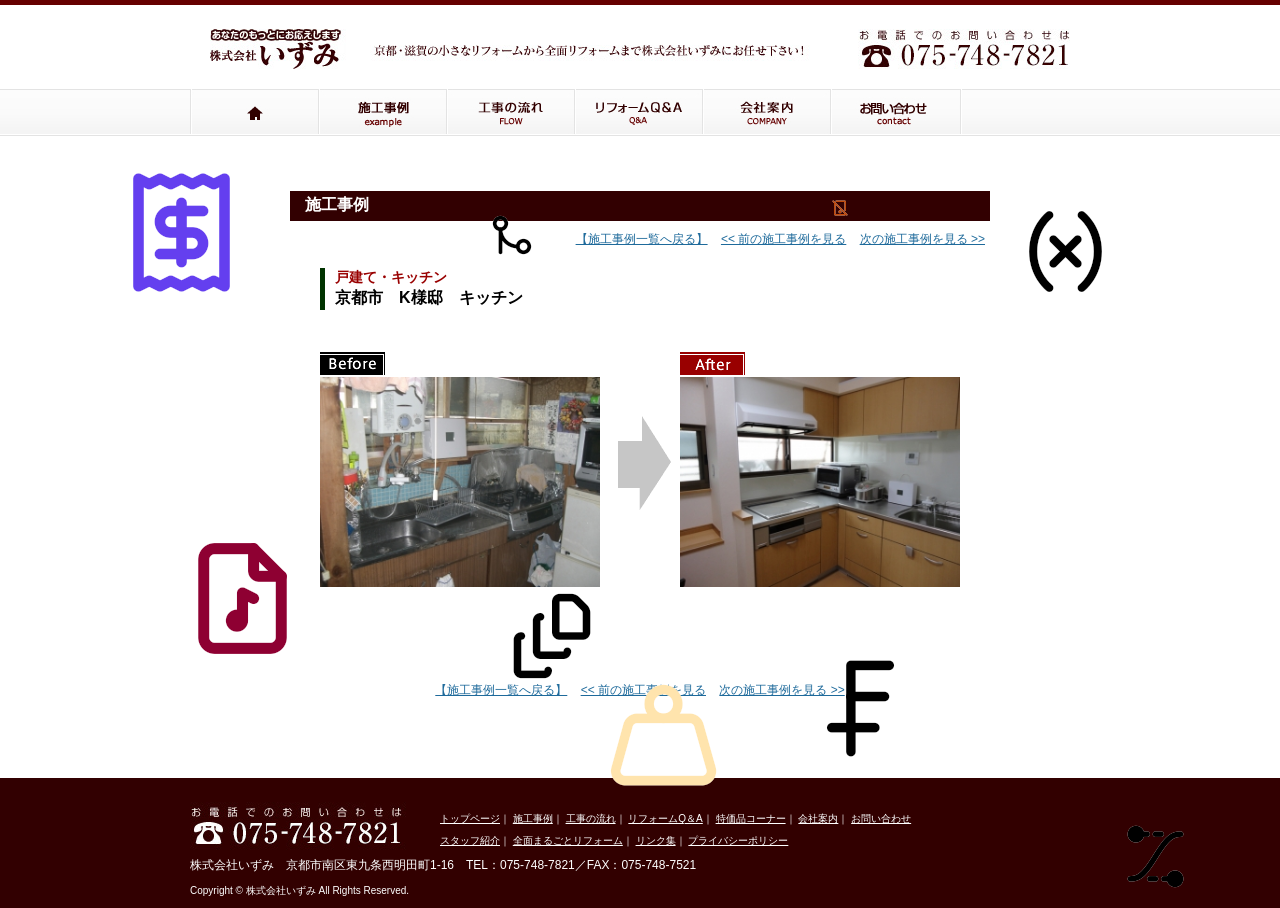 This screenshot has width=1280, height=908. I want to click on tablet device is disabled or unavailable, so click(840, 208).